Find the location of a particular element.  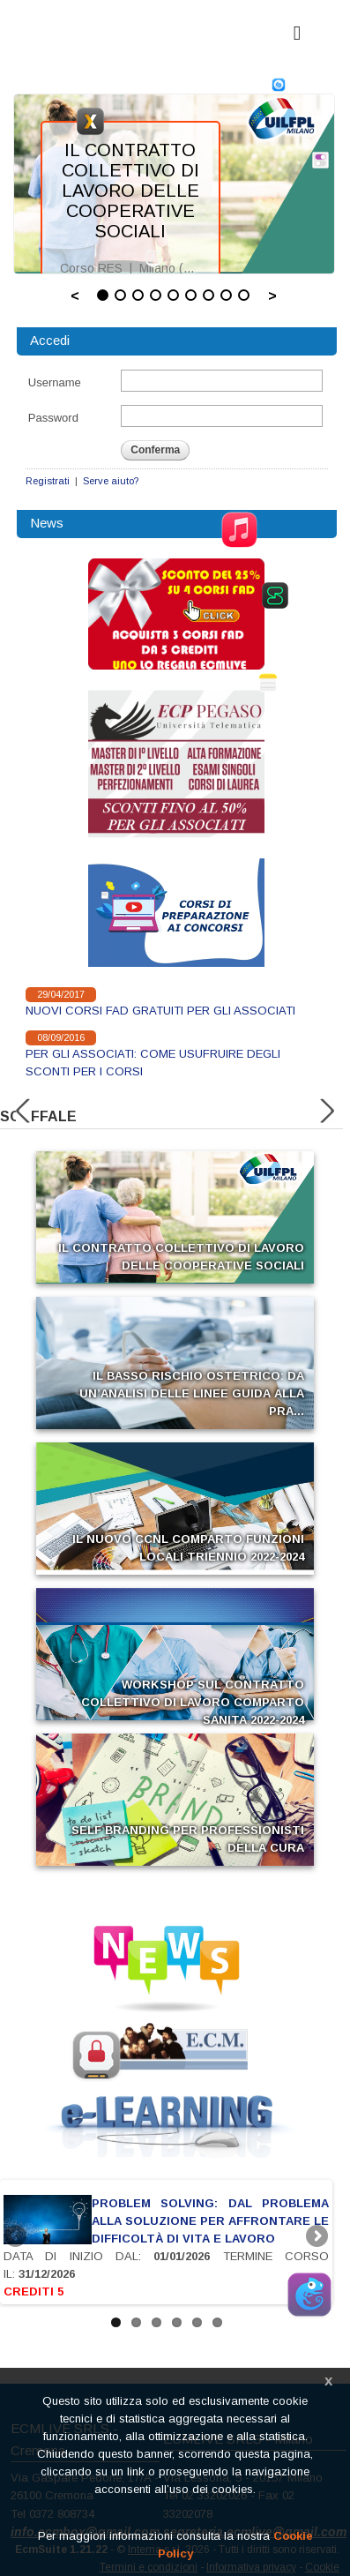

open unity tweak tool settings is located at coordinates (320, 160).